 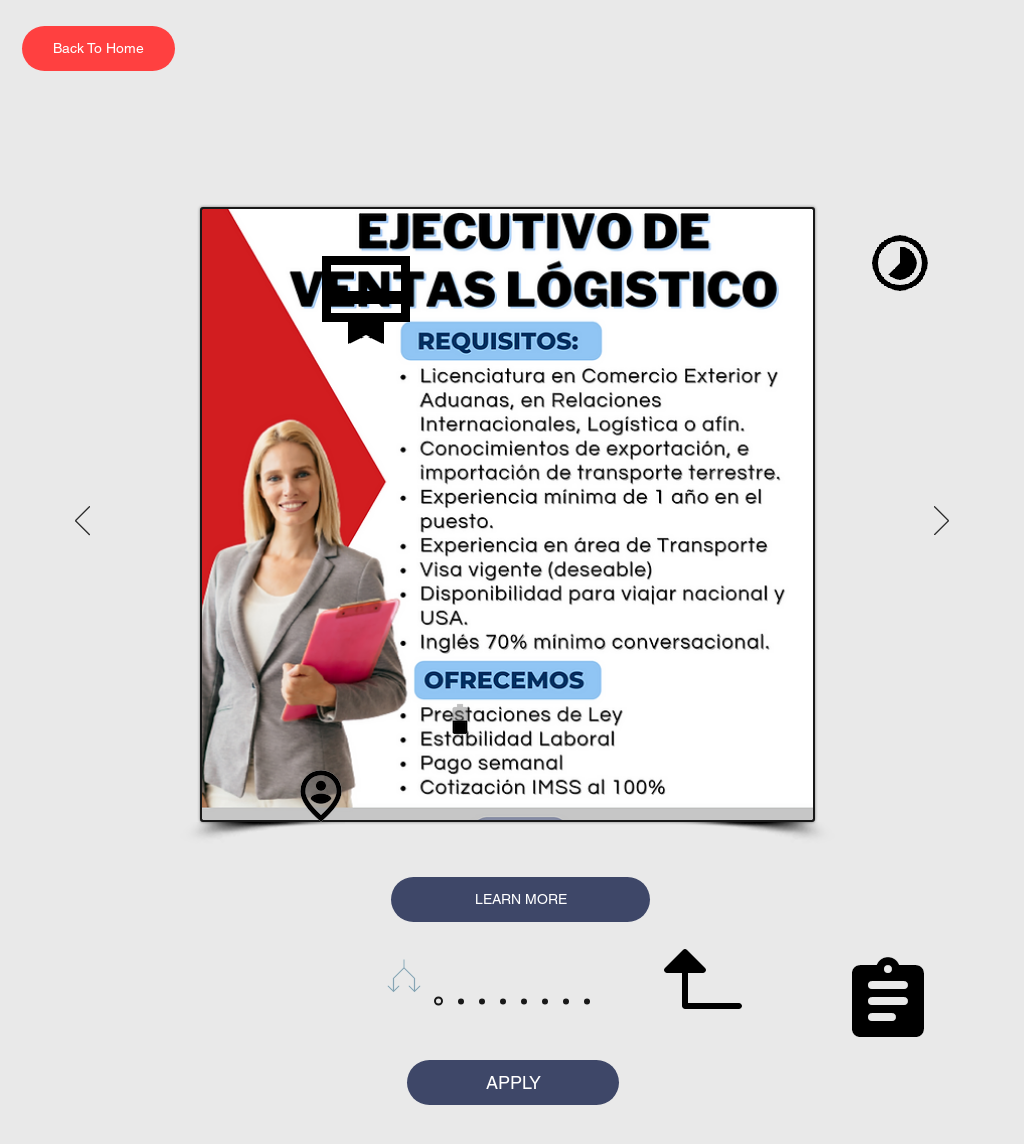 I want to click on indicates battery is at 50% charge, so click(x=460, y=719).